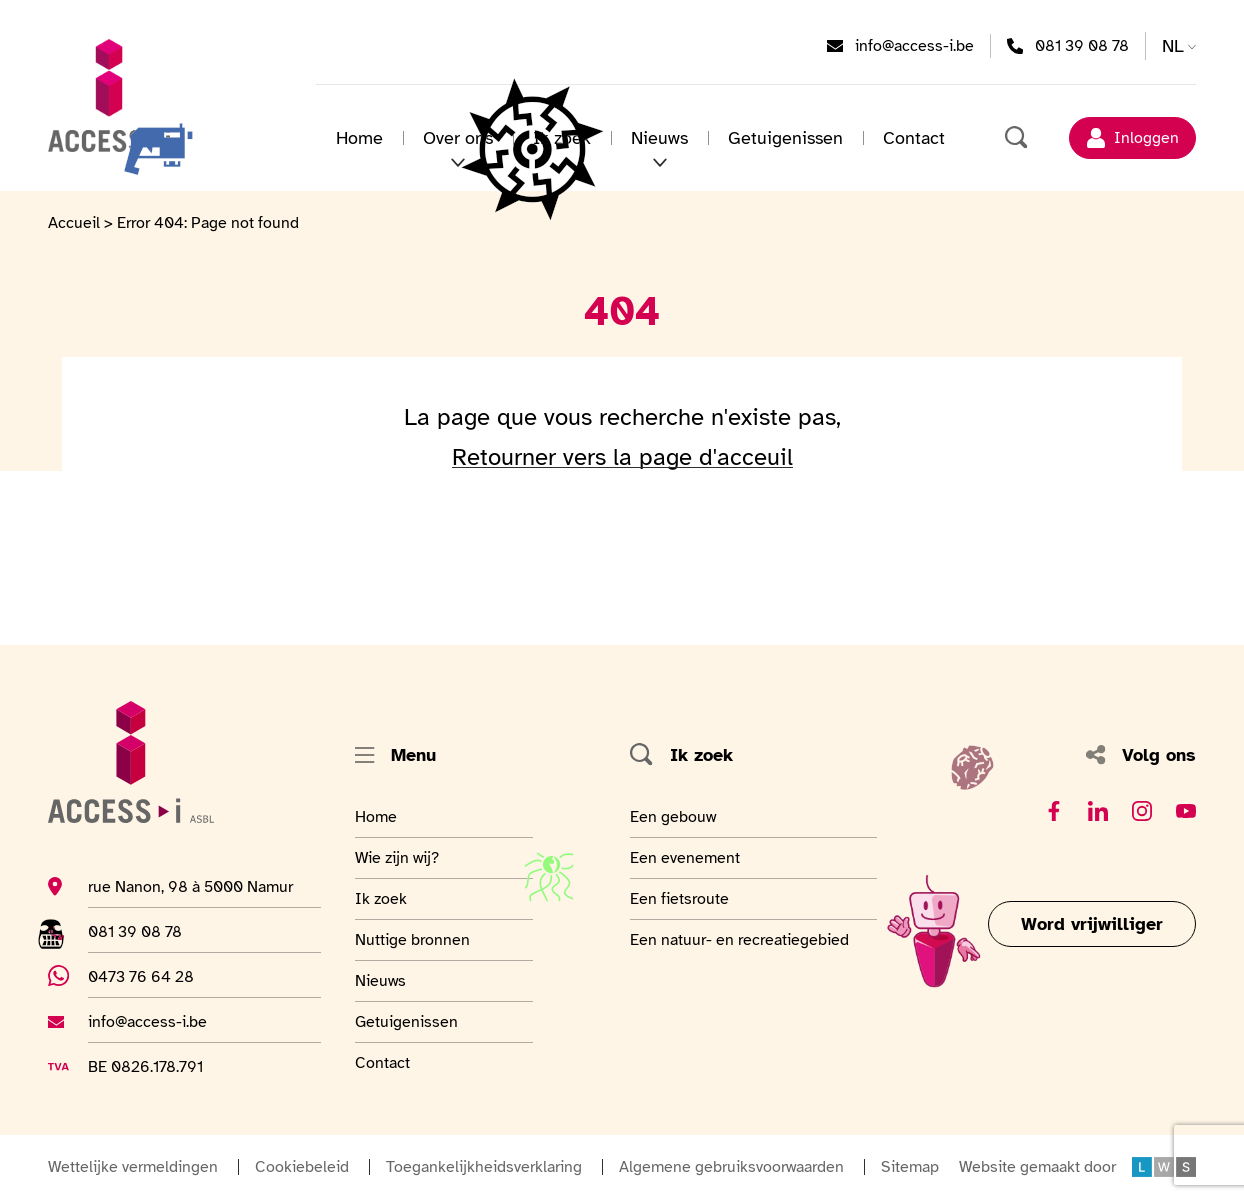  What do you see at coordinates (971, 767) in the screenshot?
I see `represents space debris or asteroid in a game interface` at bounding box center [971, 767].